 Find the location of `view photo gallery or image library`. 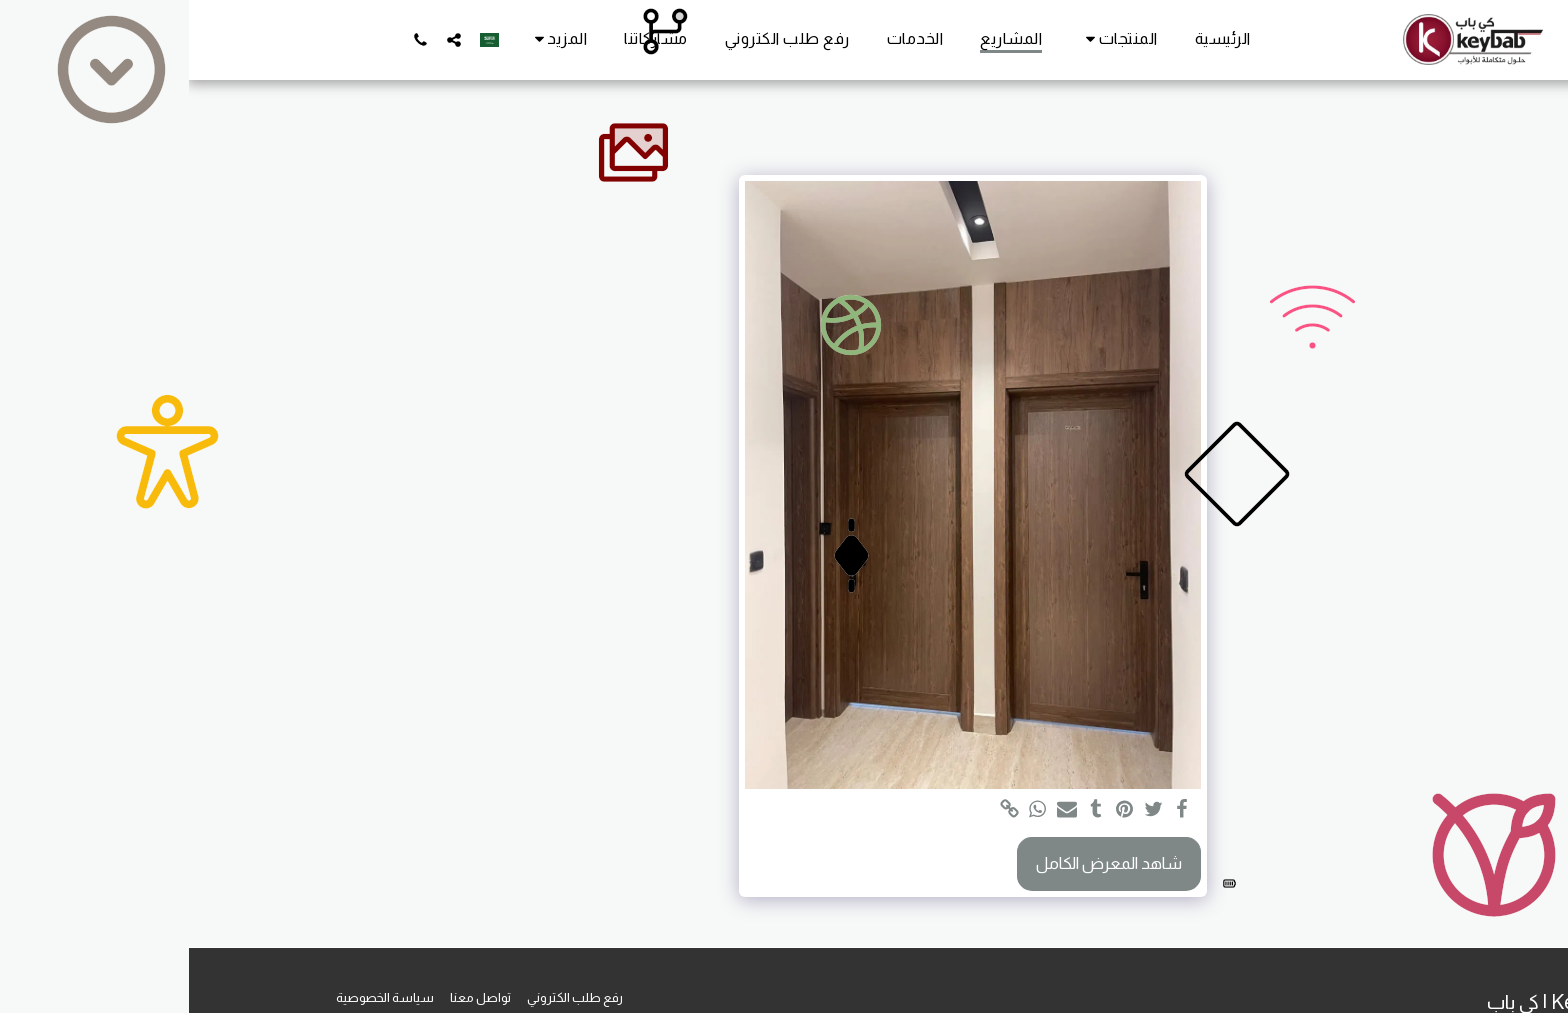

view photo gallery or image library is located at coordinates (633, 152).